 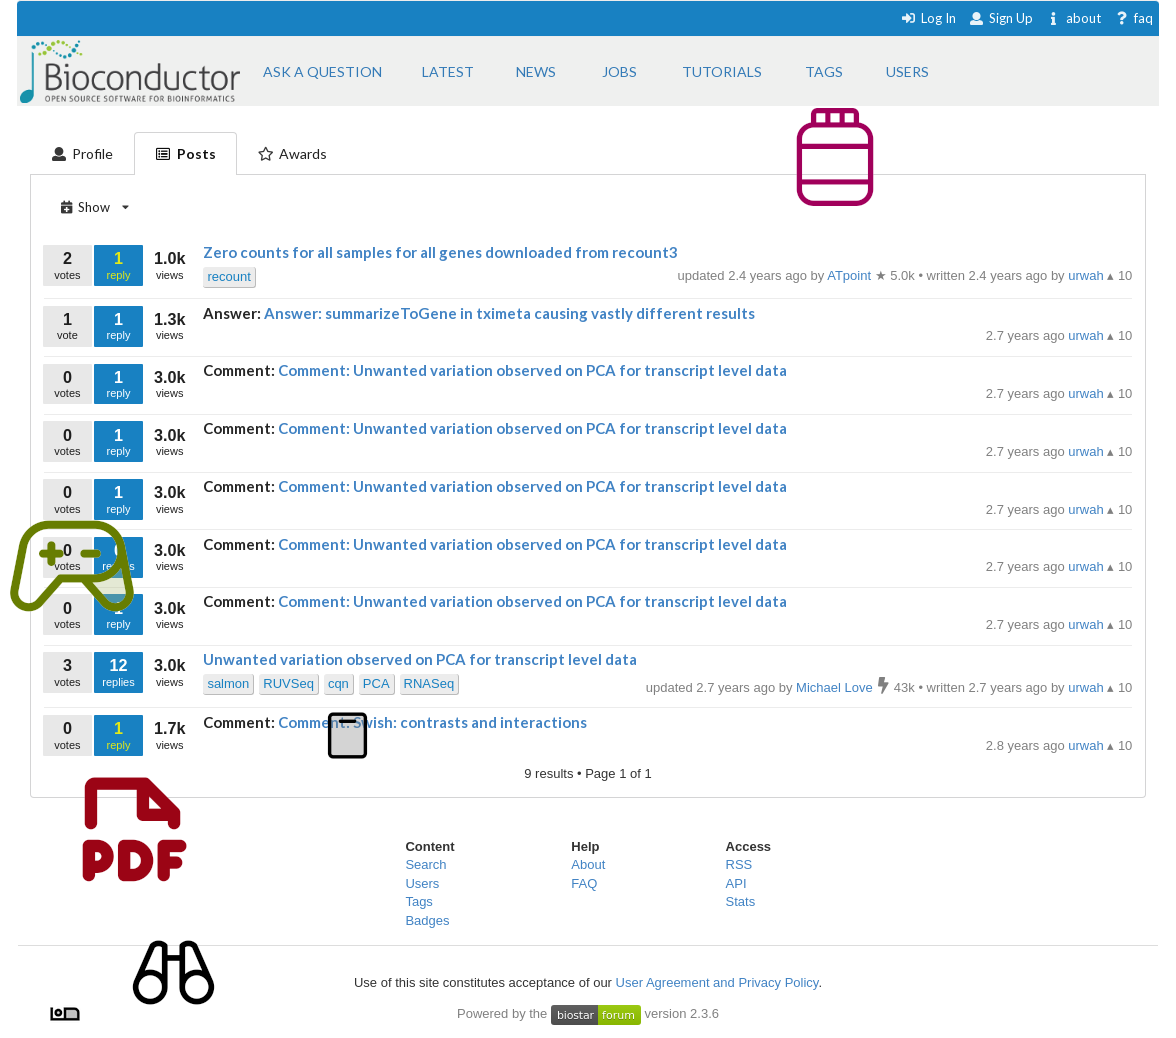 What do you see at coordinates (65, 1014) in the screenshot?
I see `select a first-class or business suite seat` at bounding box center [65, 1014].